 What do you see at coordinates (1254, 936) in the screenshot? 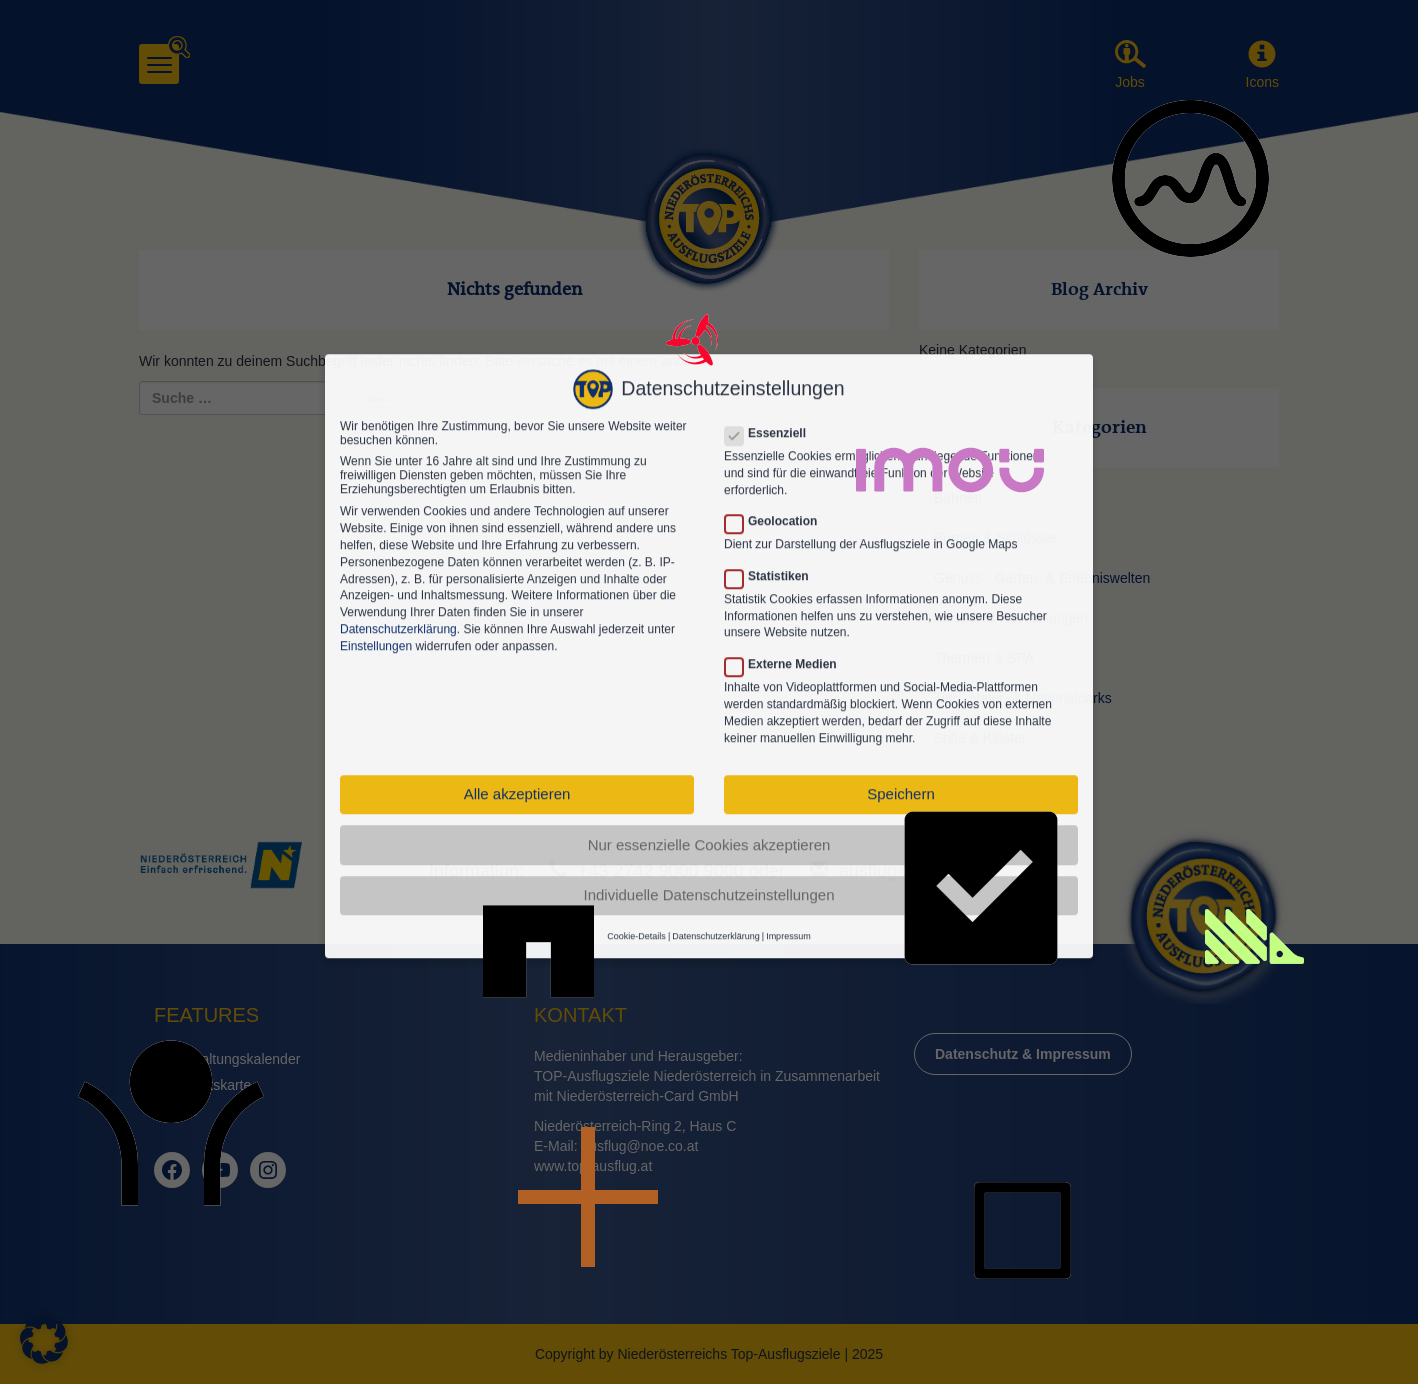
I see `open PostHog analytics dashboard` at bounding box center [1254, 936].